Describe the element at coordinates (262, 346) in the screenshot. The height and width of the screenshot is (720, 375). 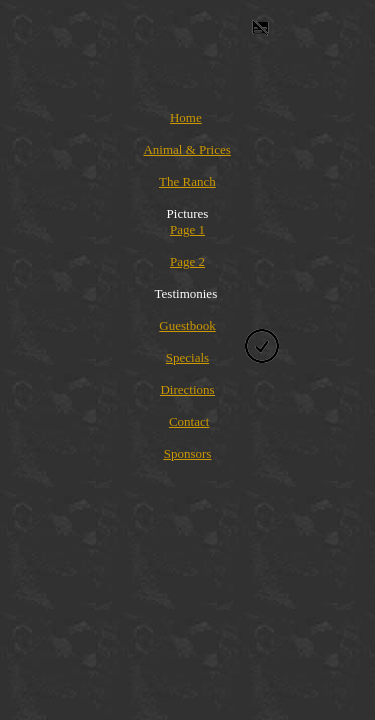
I see `indicates a completed or successful action` at that location.